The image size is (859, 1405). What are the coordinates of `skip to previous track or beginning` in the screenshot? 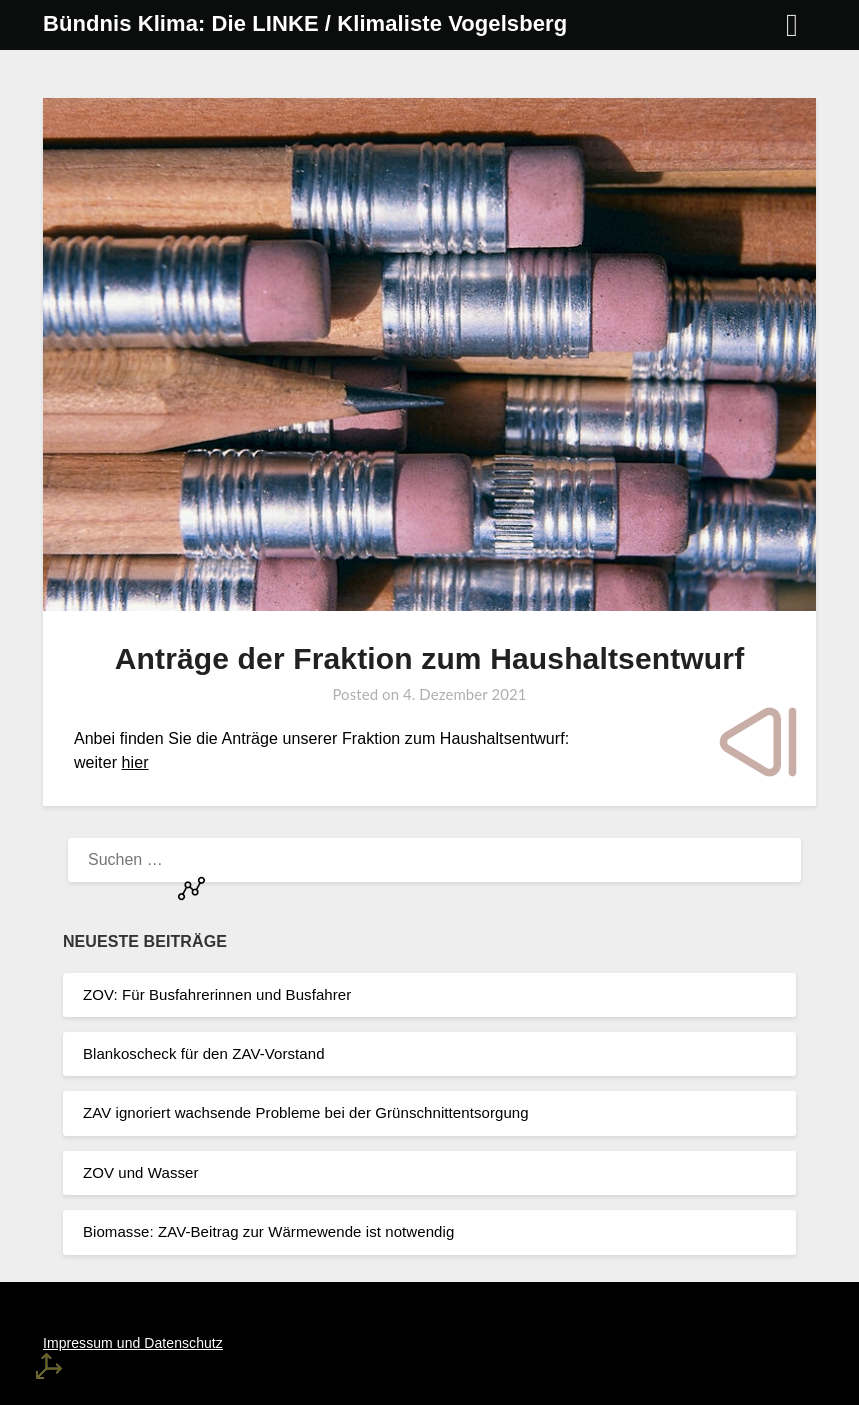 It's located at (758, 742).